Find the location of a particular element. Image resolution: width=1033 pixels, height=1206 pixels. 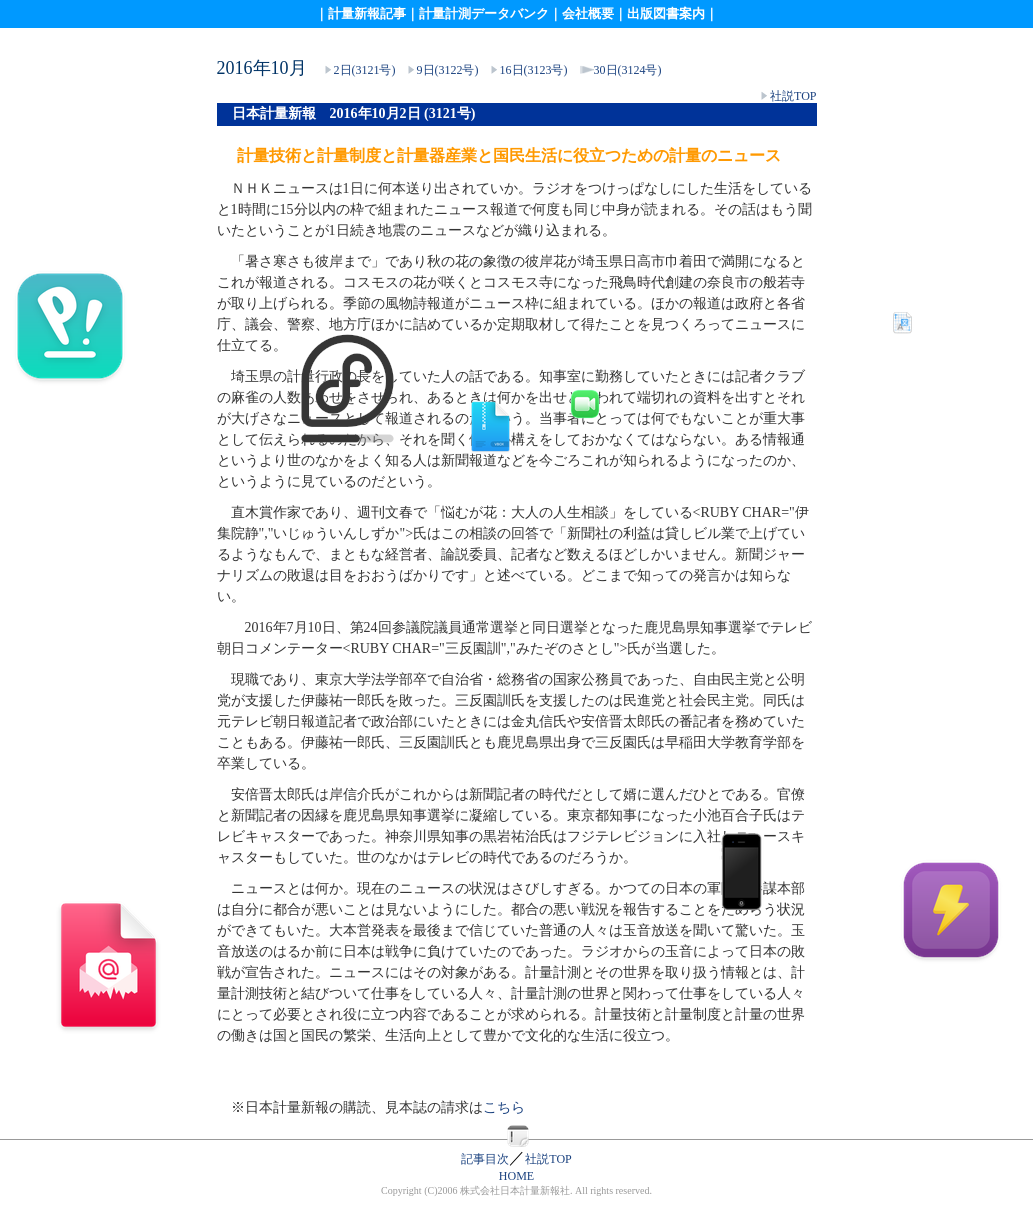

open video player application is located at coordinates (585, 404).